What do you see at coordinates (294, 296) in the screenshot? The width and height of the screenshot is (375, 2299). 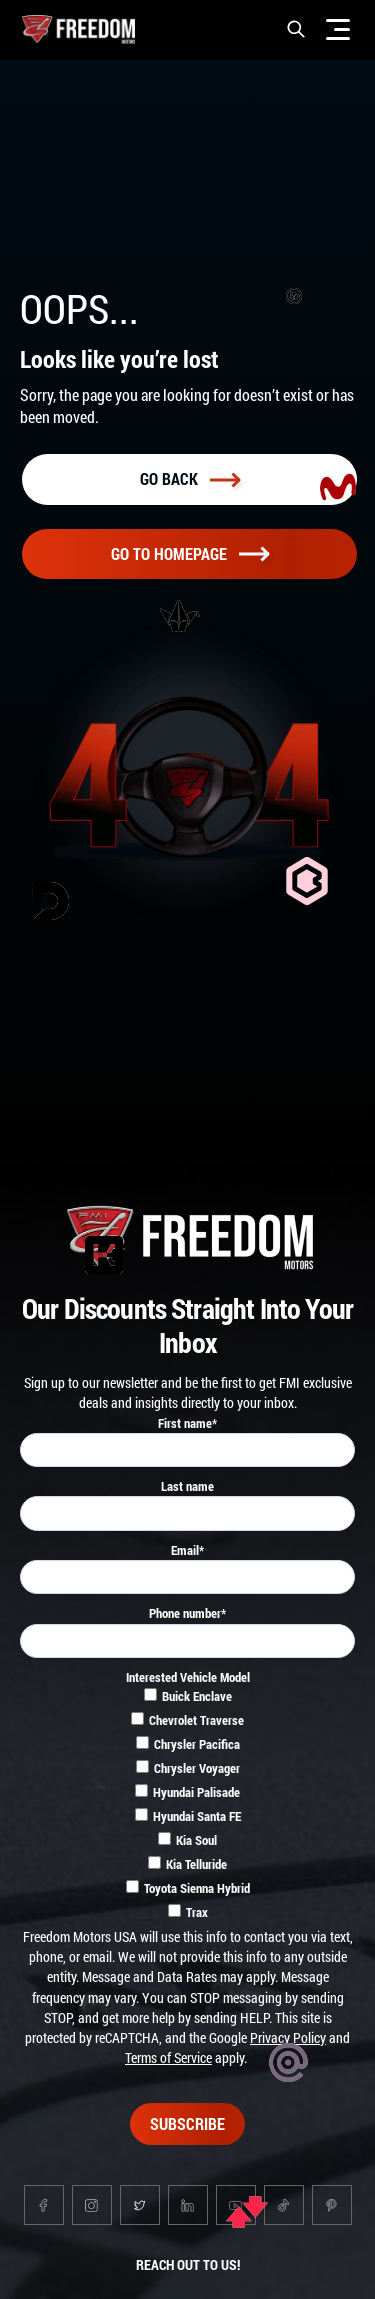 I see `google container-optimized os logo` at bounding box center [294, 296].